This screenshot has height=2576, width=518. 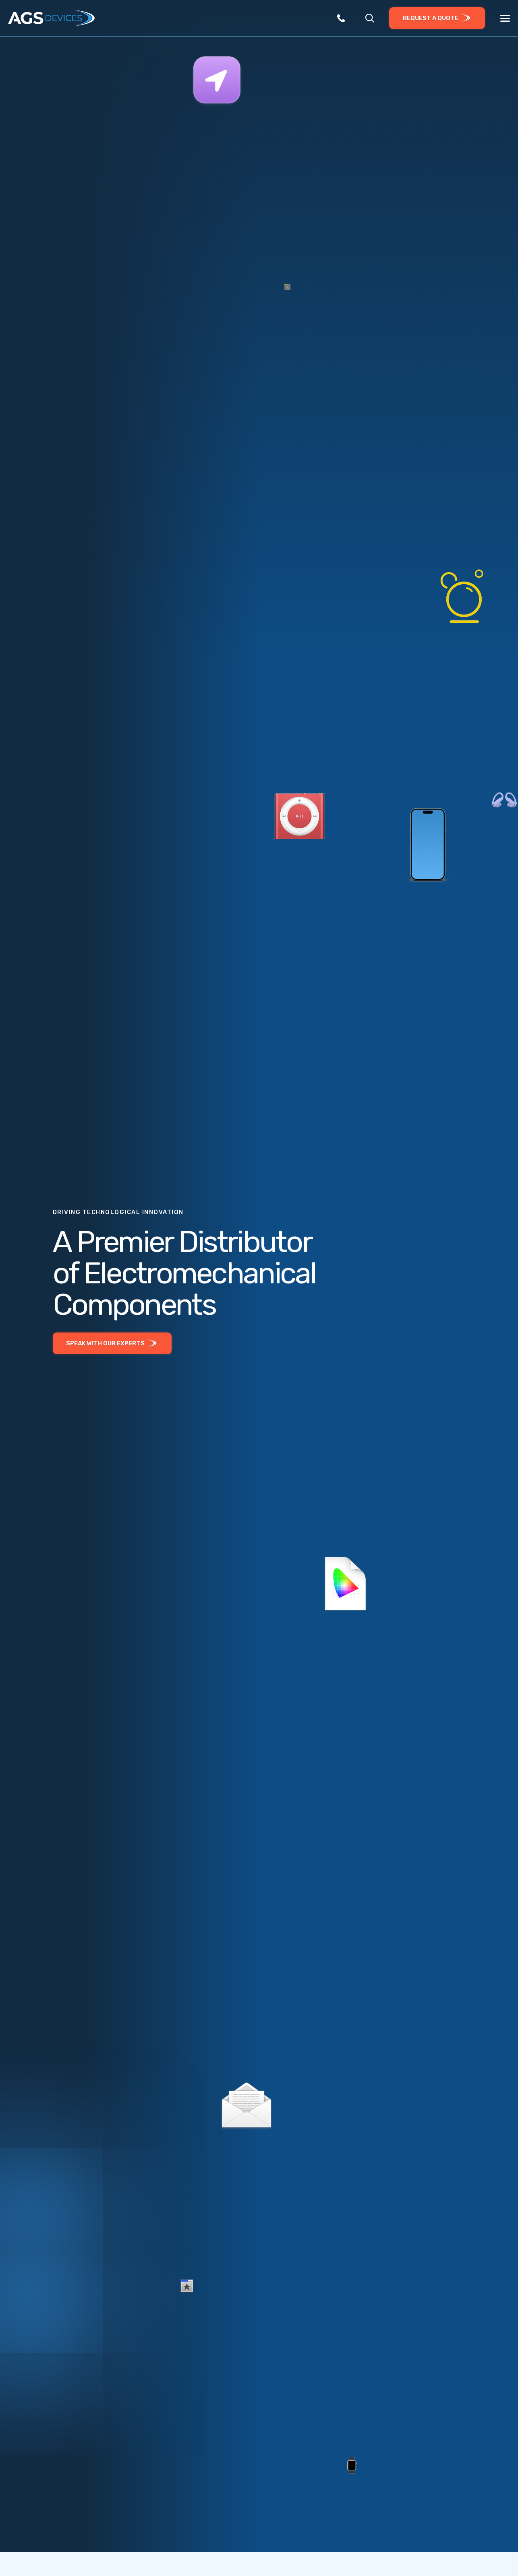 What do you see at coordinates (287, 287) in the screenshot?
I see `open templates folder` at bounding box center [287, 287].